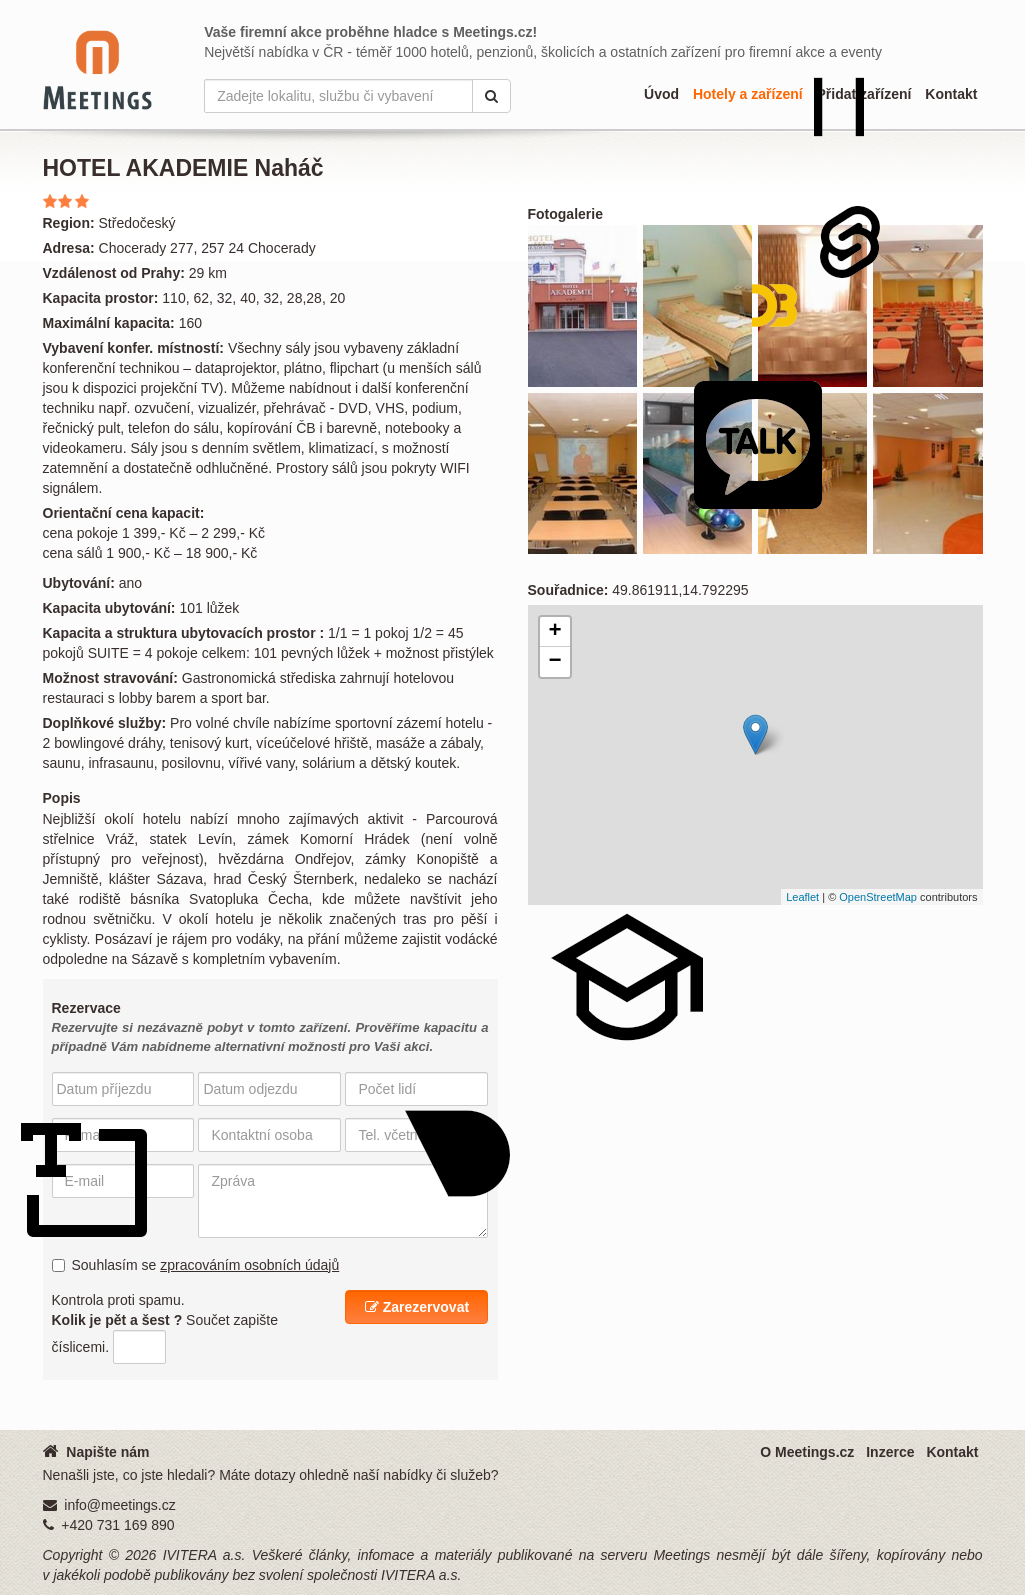  What do you see at coordinates (839, 107) in the screenshot?
I see `pause media playback` at bounding box center [839, 107].